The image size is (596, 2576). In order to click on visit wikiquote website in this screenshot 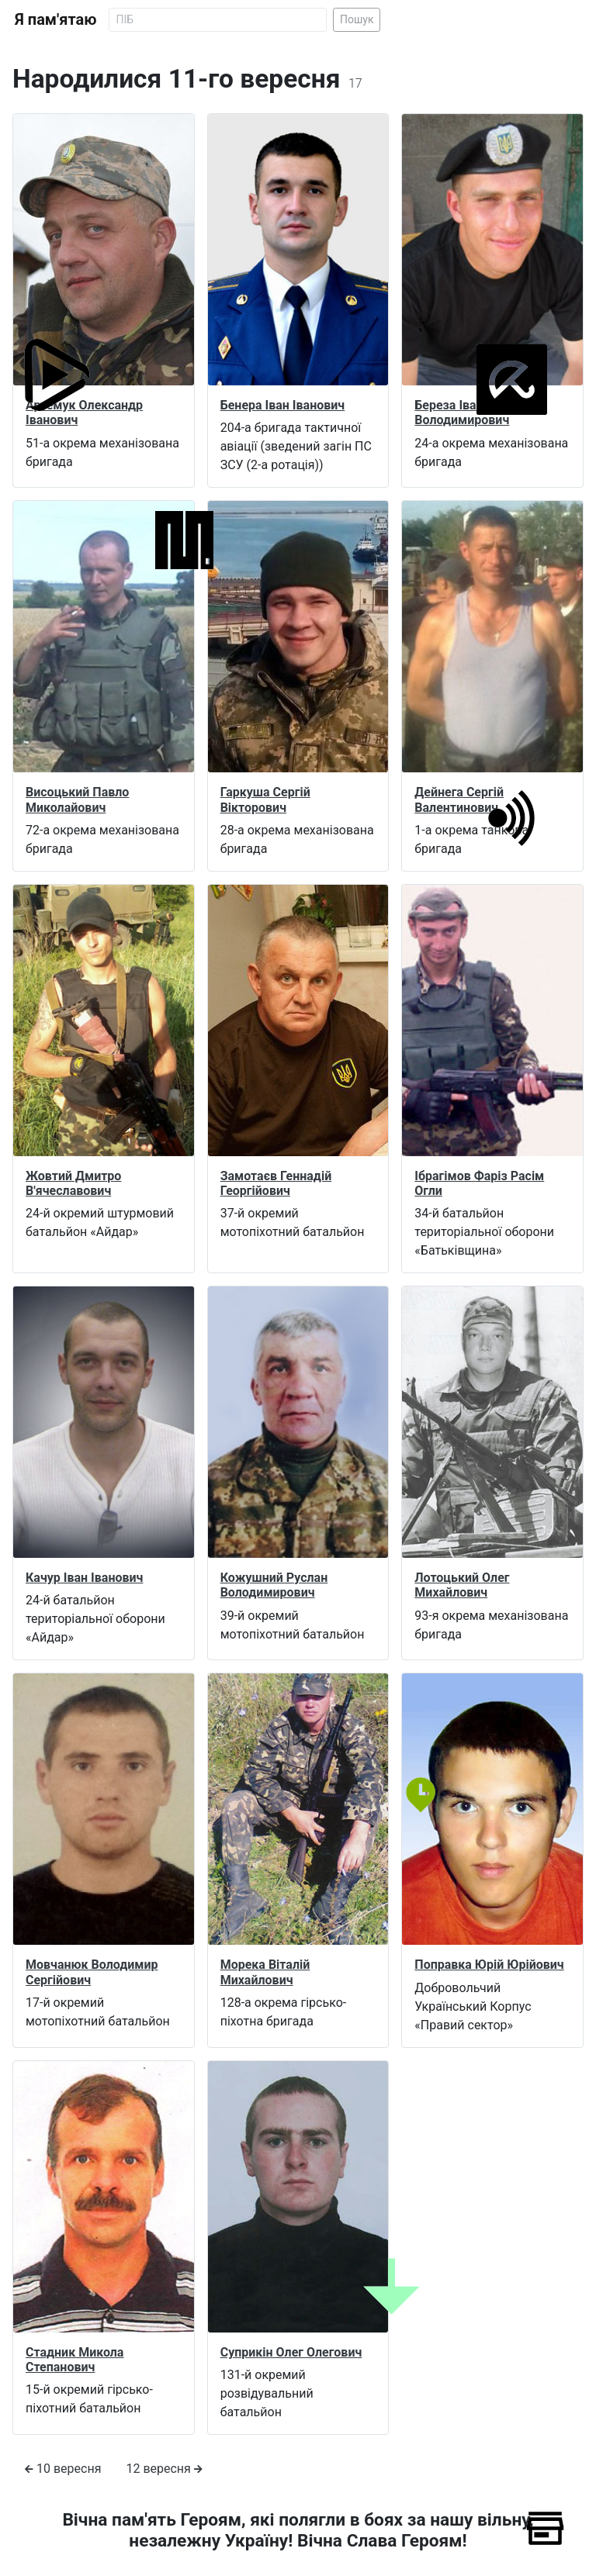, I will do `click(511, 818)`.